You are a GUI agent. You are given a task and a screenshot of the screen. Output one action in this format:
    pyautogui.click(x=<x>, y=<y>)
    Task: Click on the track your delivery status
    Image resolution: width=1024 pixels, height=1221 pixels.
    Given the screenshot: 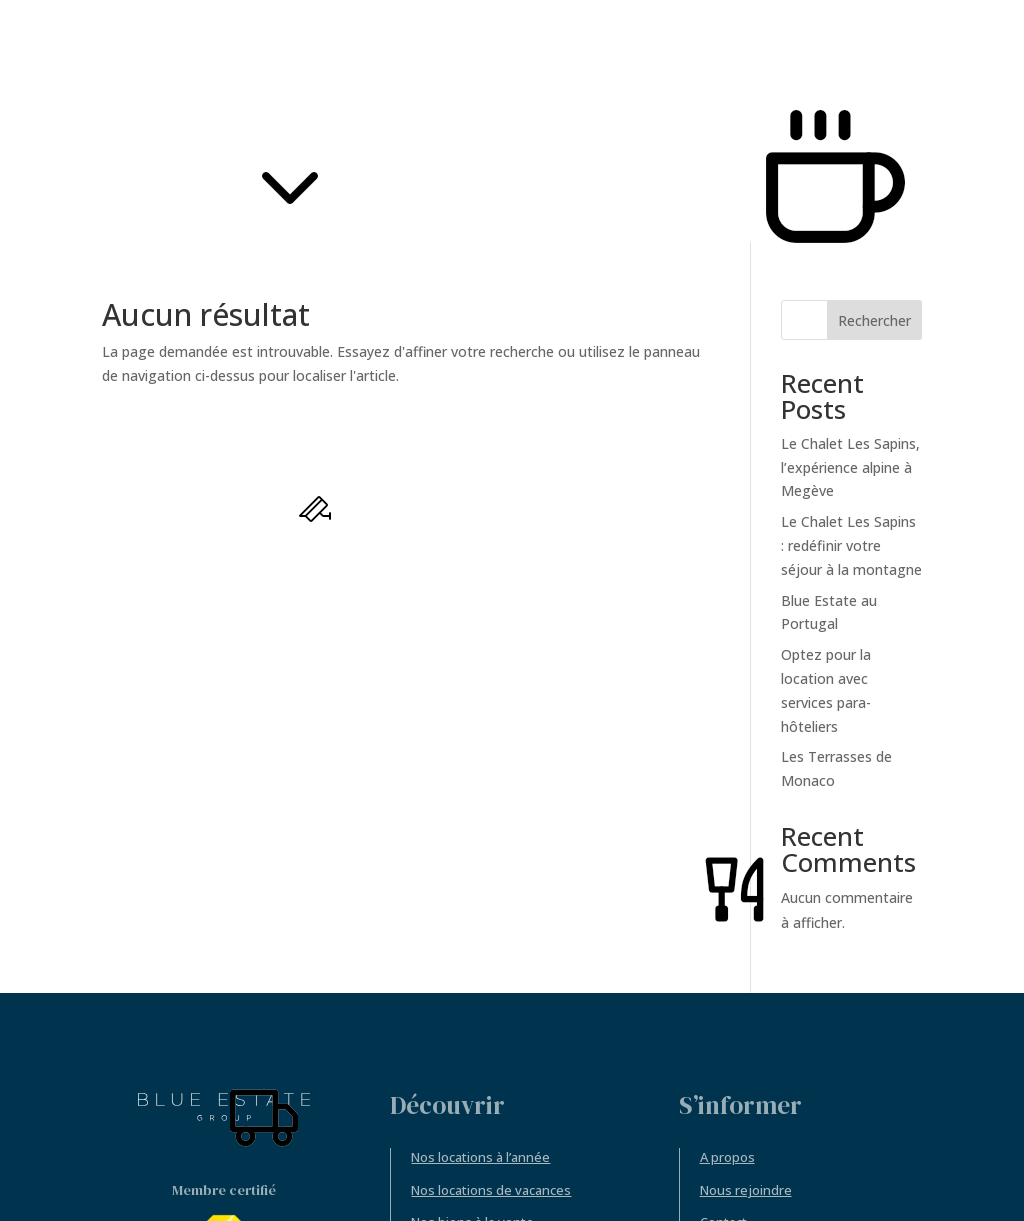 What is the action you would take?
    pyautogui.click(x=264, y=1118)
    